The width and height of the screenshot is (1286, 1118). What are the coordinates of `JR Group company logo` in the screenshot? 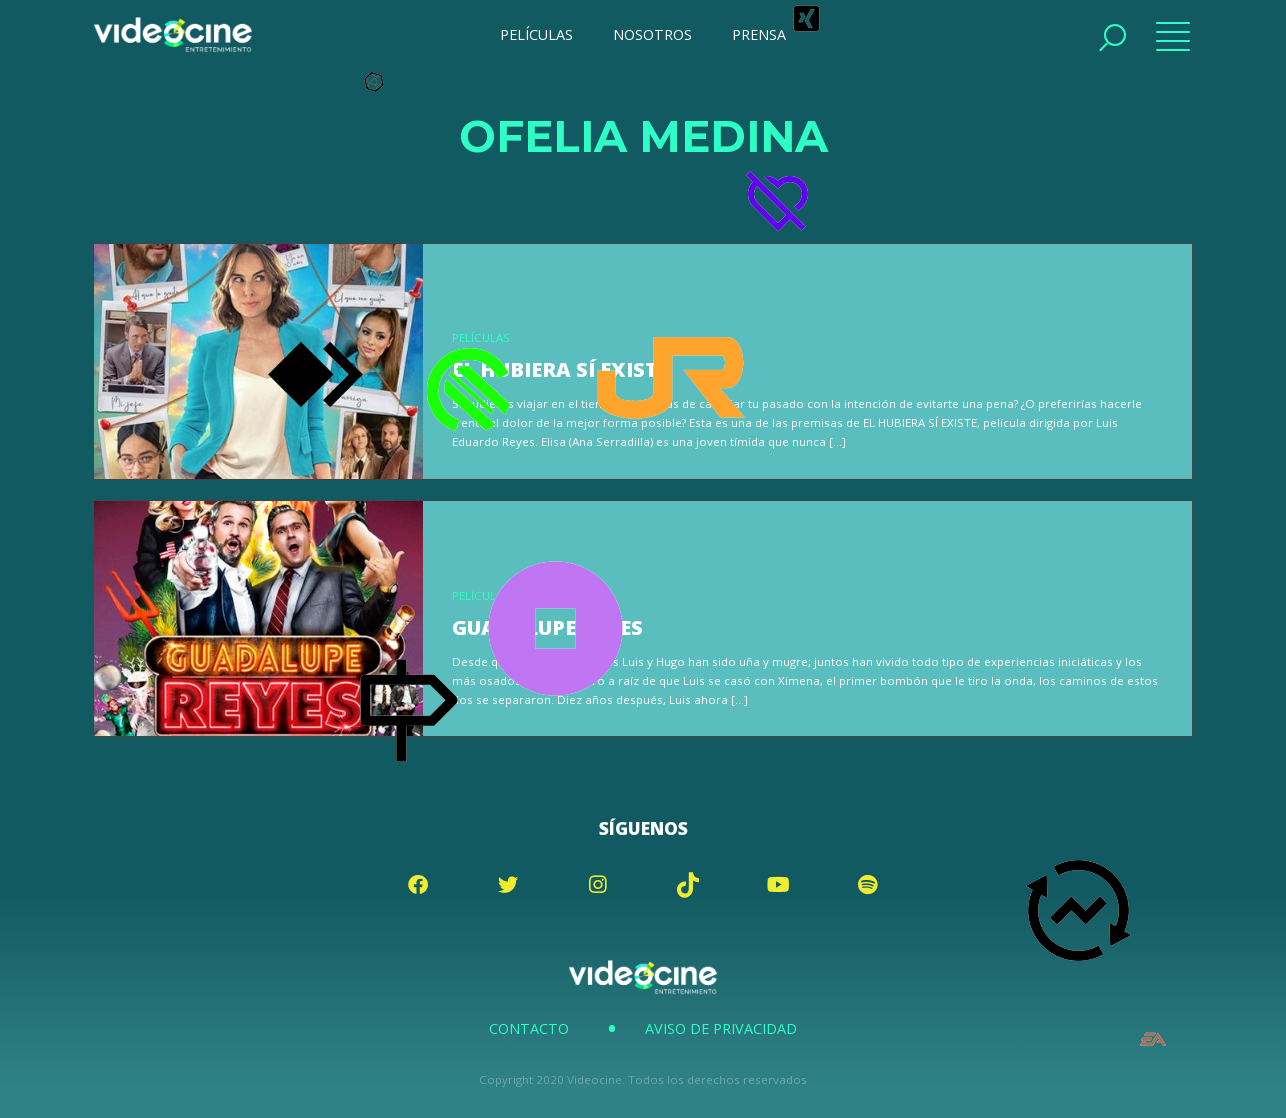 It's located at (671, 378).